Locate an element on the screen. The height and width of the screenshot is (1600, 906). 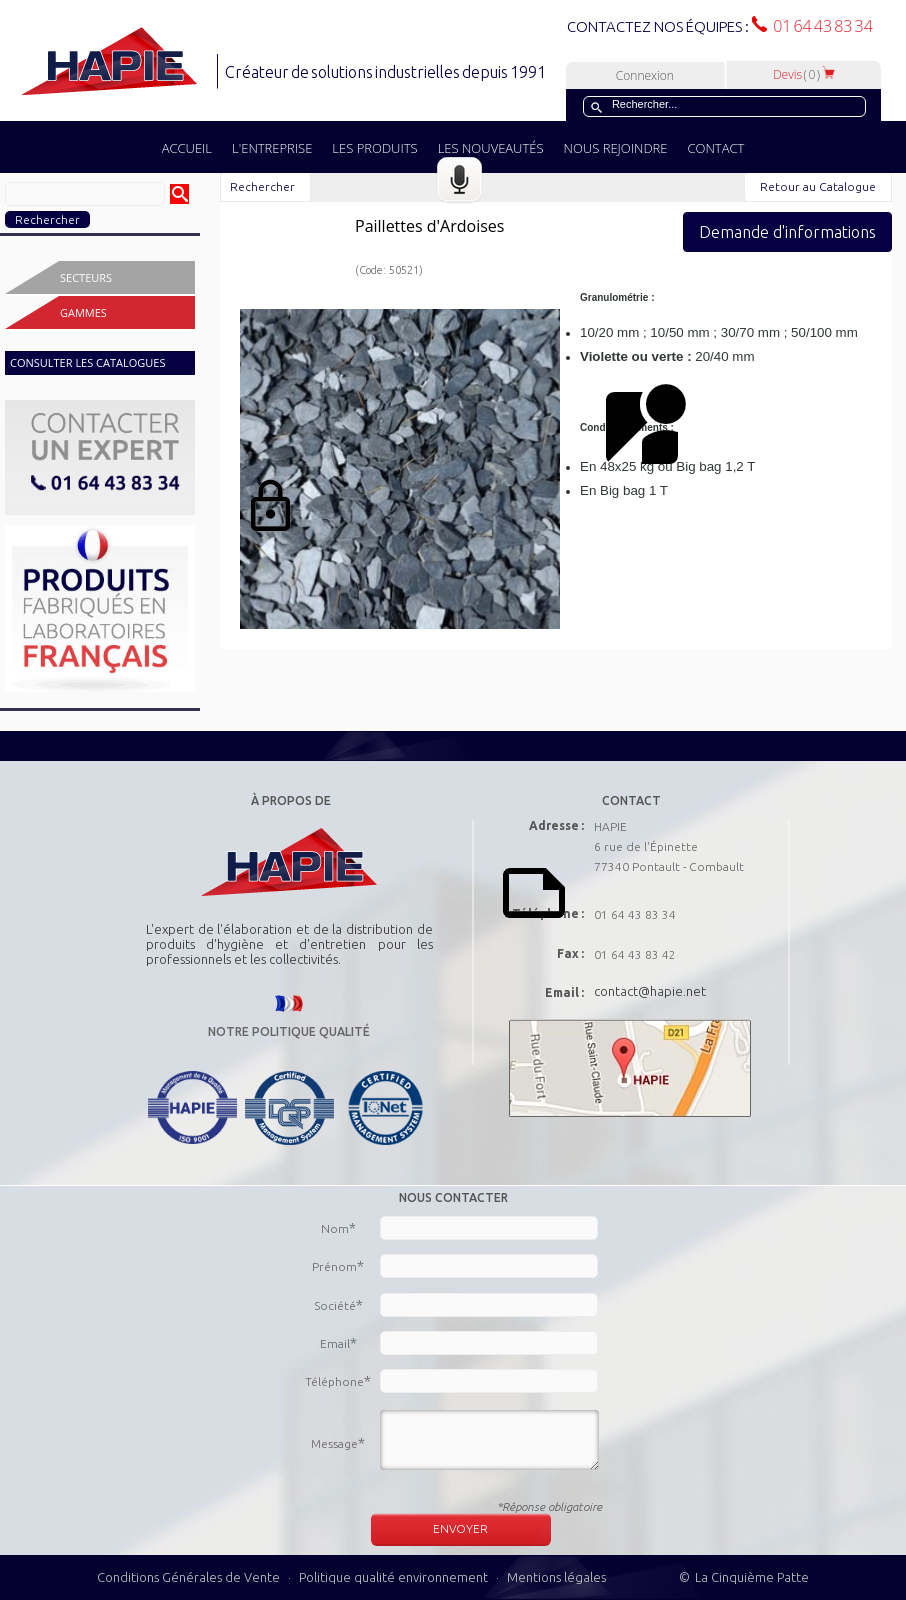
access street view mode on maps is located at coordinates (642, 428).